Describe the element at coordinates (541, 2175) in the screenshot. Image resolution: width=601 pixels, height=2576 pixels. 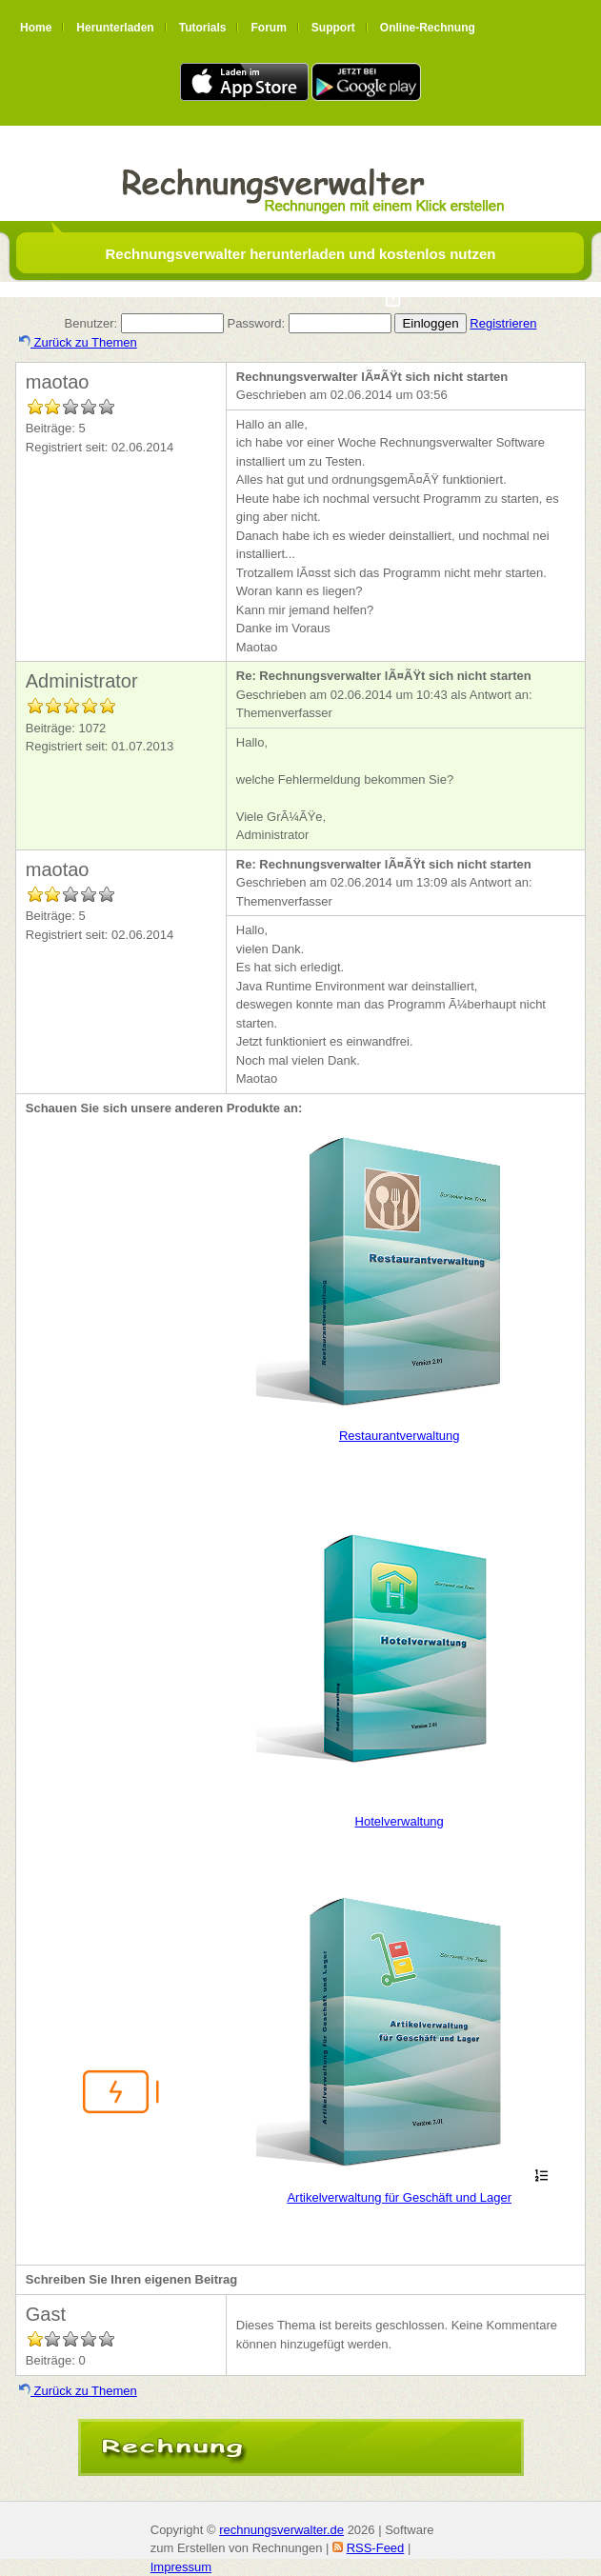
I see `create a numbered list` at that location.